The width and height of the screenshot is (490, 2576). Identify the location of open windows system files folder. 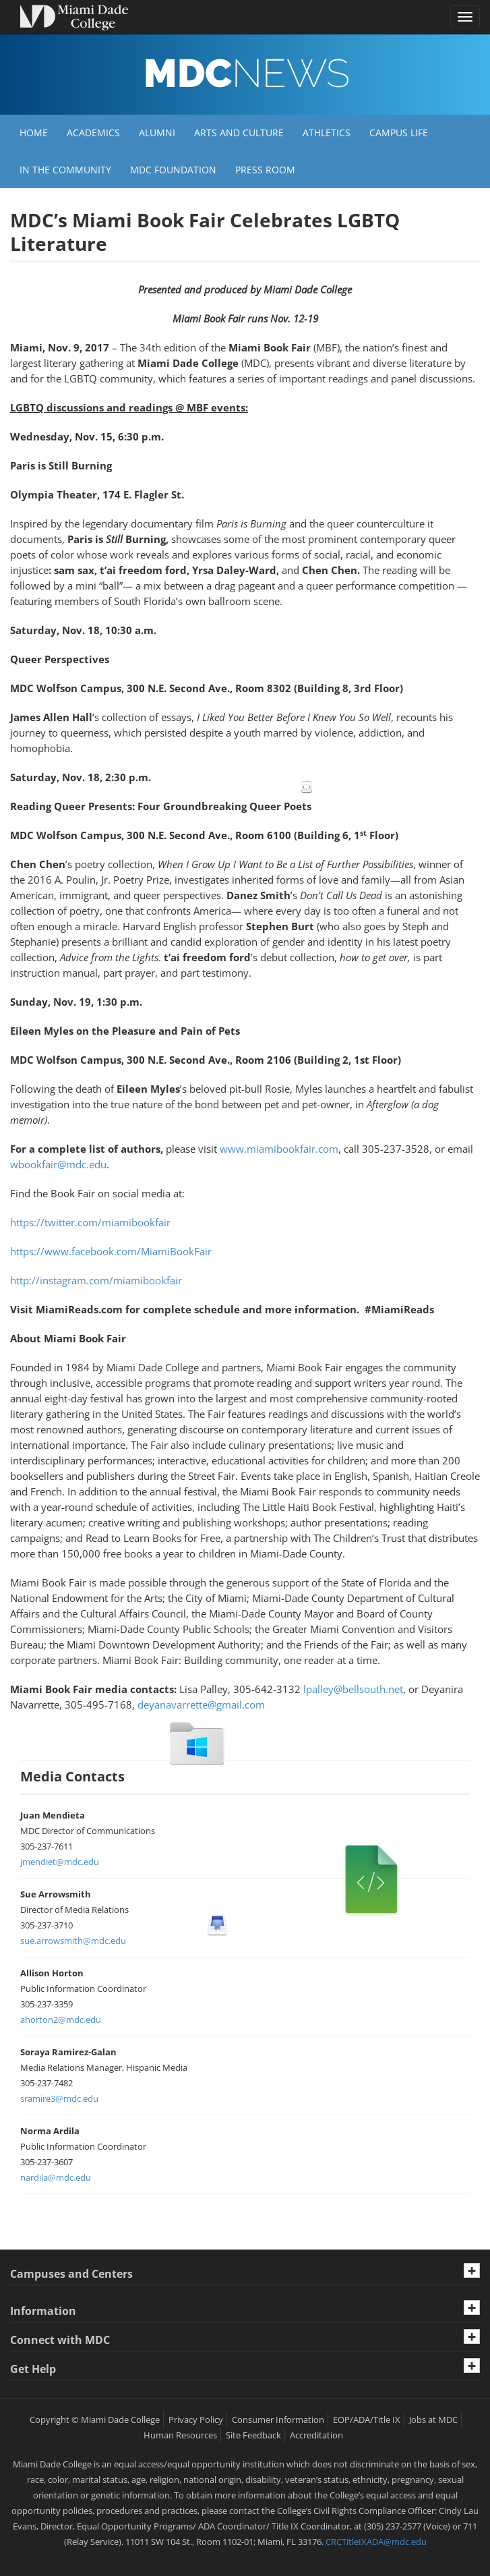
(197, 1745).